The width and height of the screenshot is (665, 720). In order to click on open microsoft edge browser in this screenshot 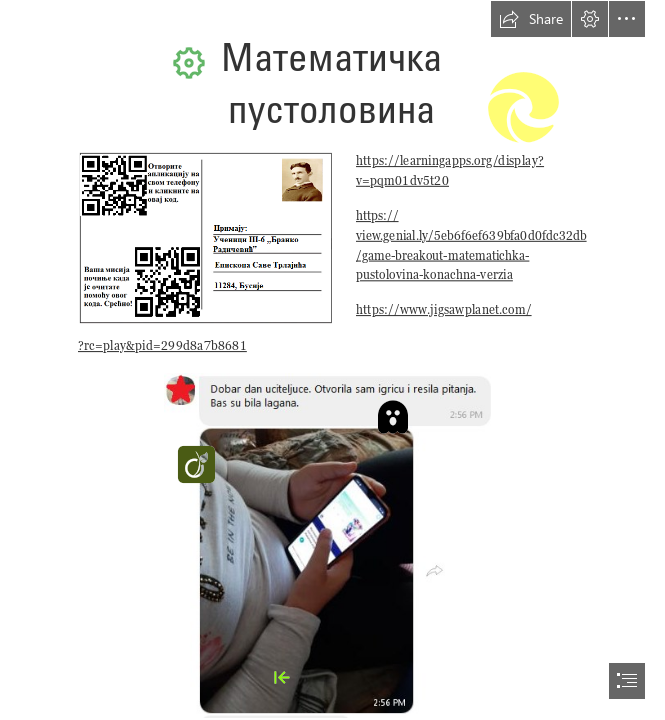, I will do `click(523, 107)`.